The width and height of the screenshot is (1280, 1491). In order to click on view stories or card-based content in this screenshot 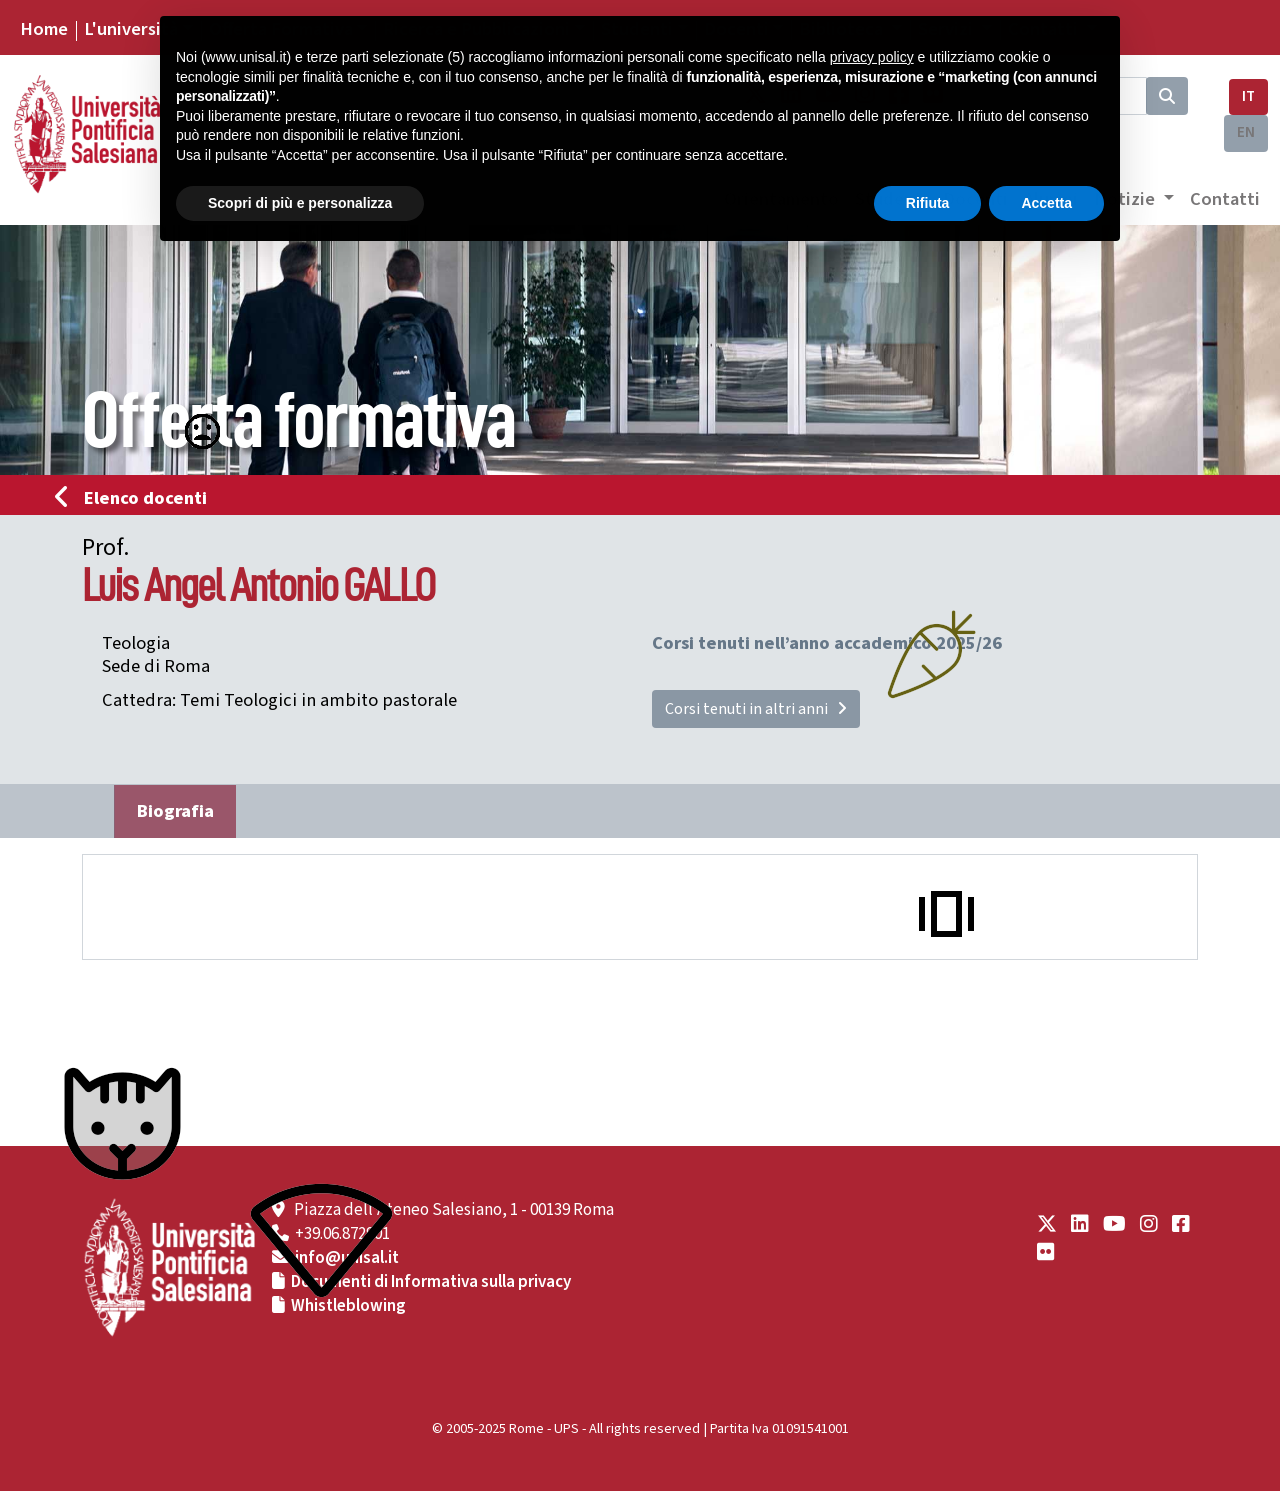, I will do `click(946, 915)`.